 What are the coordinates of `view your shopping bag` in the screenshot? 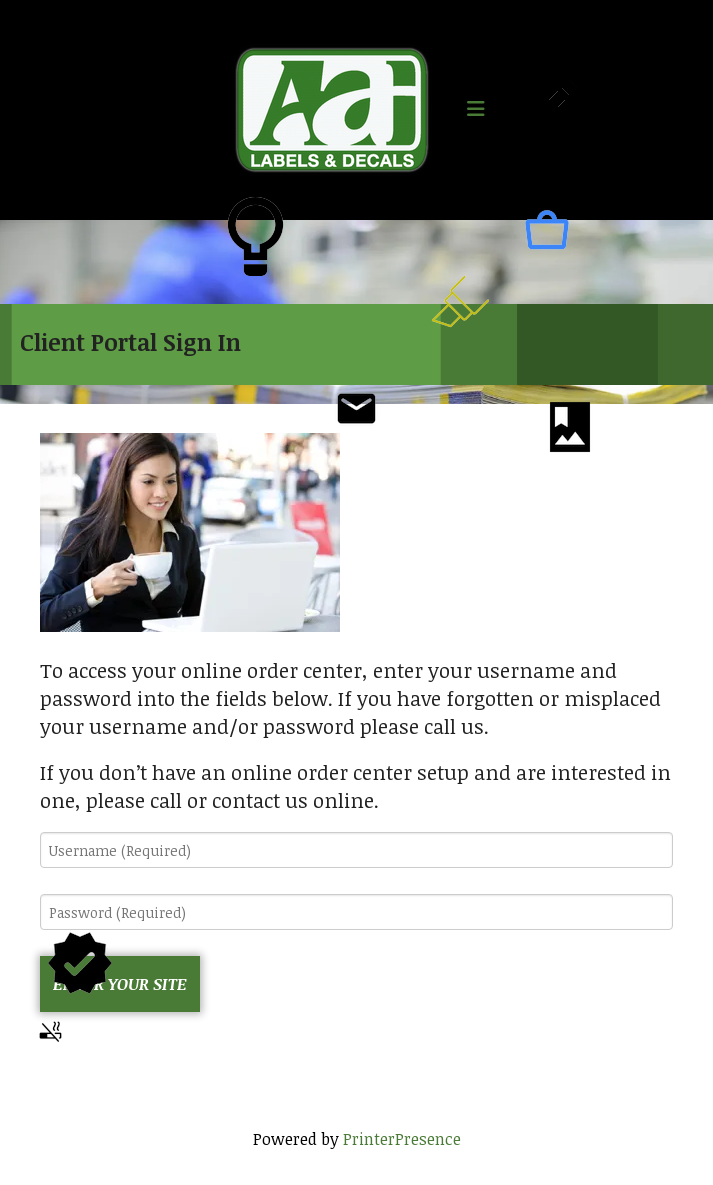 It's located at (547, 232).